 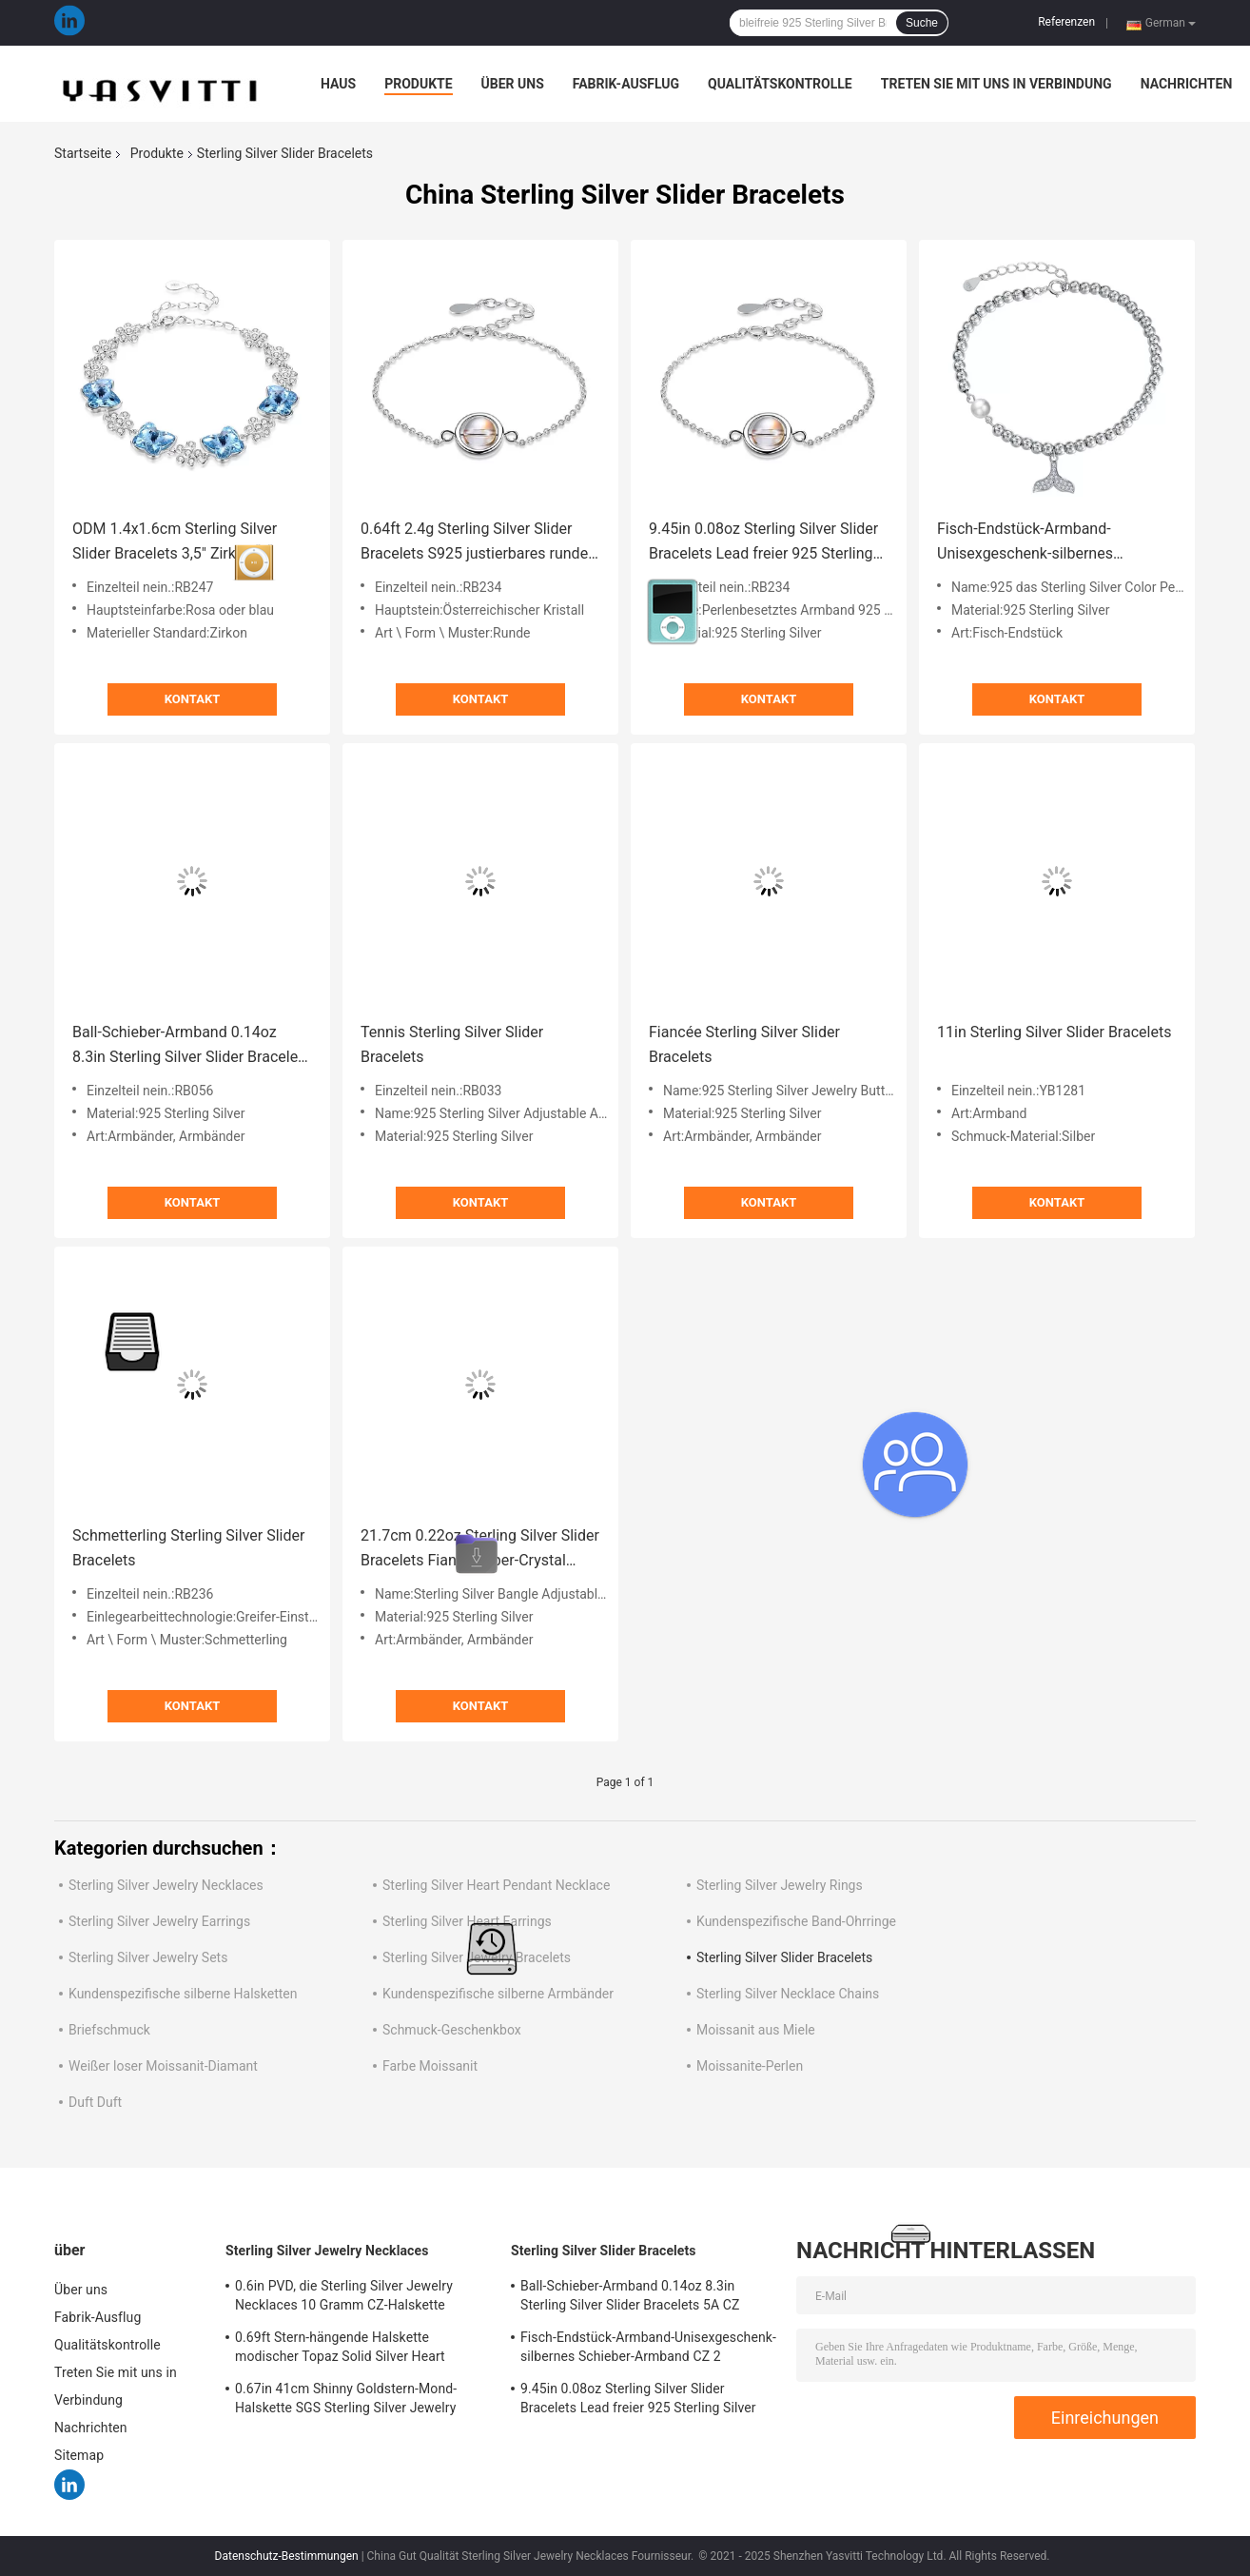 I want to click on view recently accessed files, so click(x=132, y=1342).